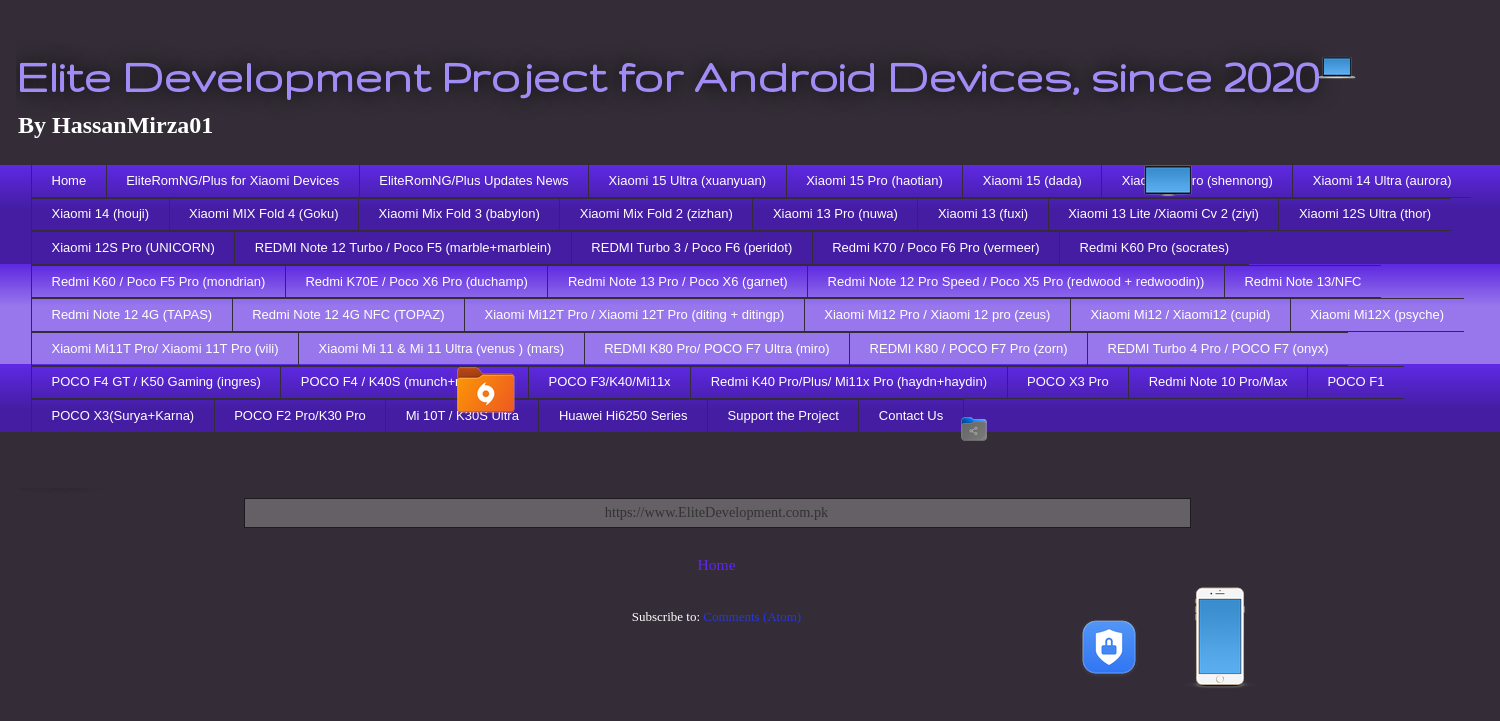 This screenshot has height=721, width=1500. What do you see at coordinates (1168, 180) in the screenshot?
I see `external display or monitor connected` at bounding box center [1168, 180].